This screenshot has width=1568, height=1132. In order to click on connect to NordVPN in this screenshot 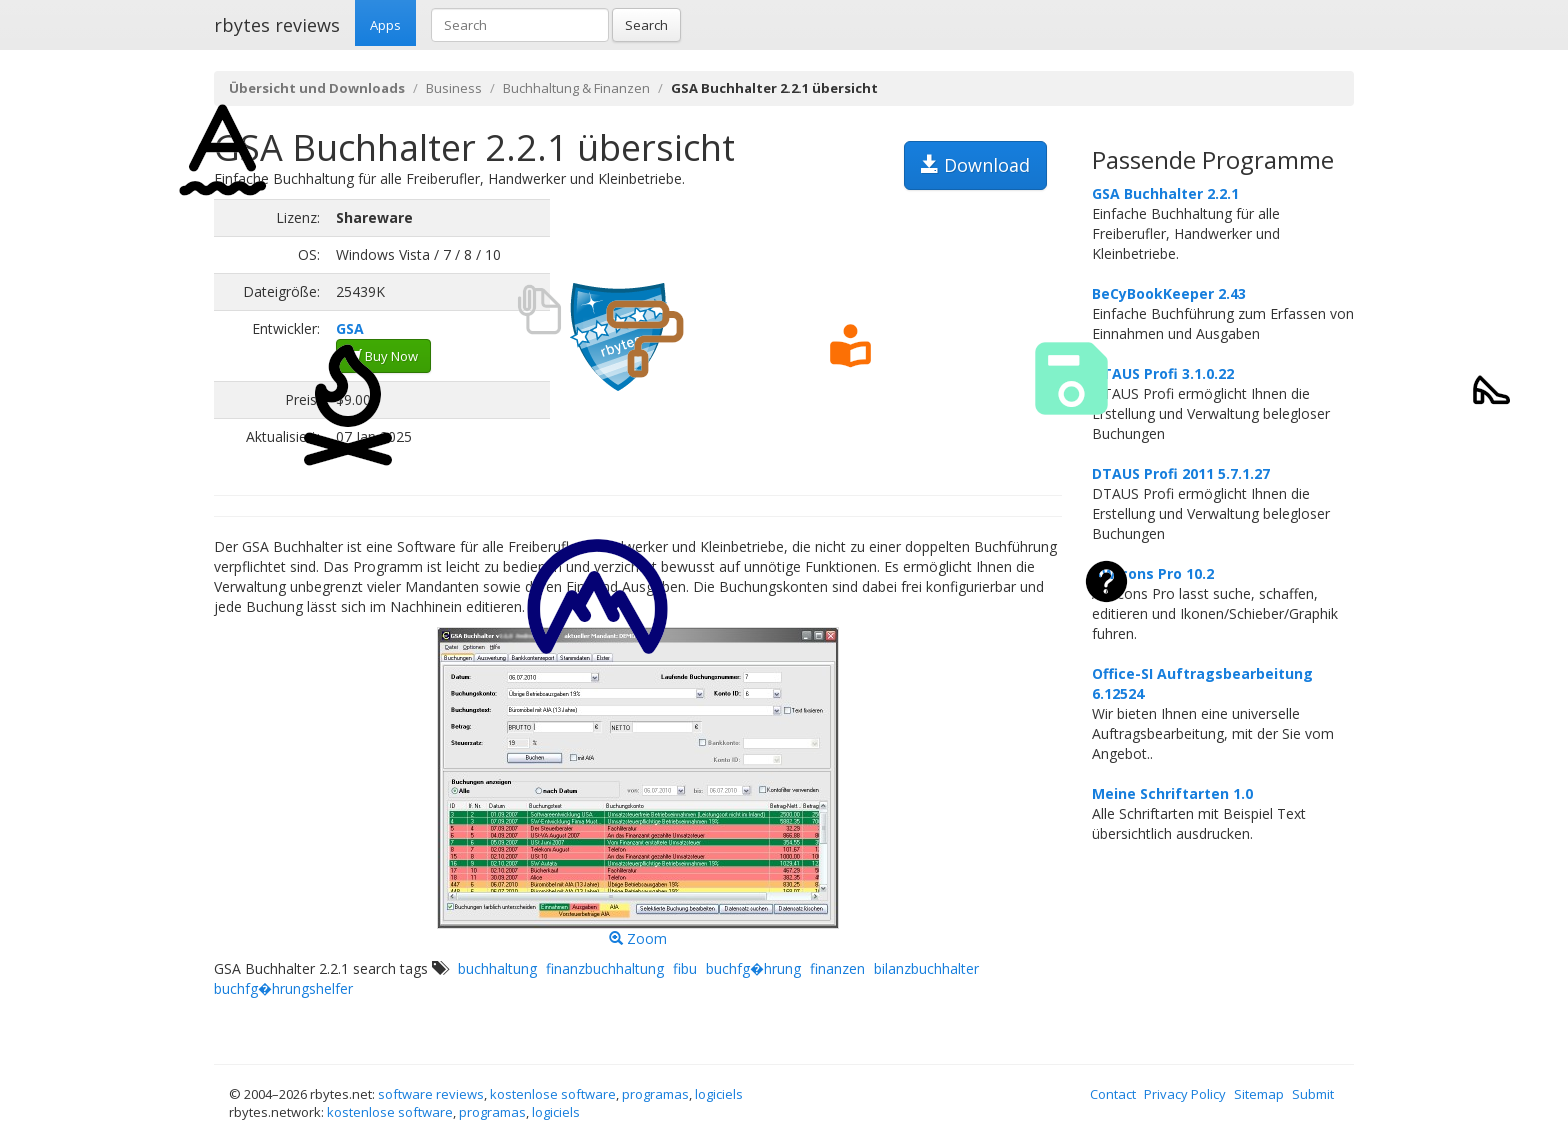, I will do `click(597, 596)`.